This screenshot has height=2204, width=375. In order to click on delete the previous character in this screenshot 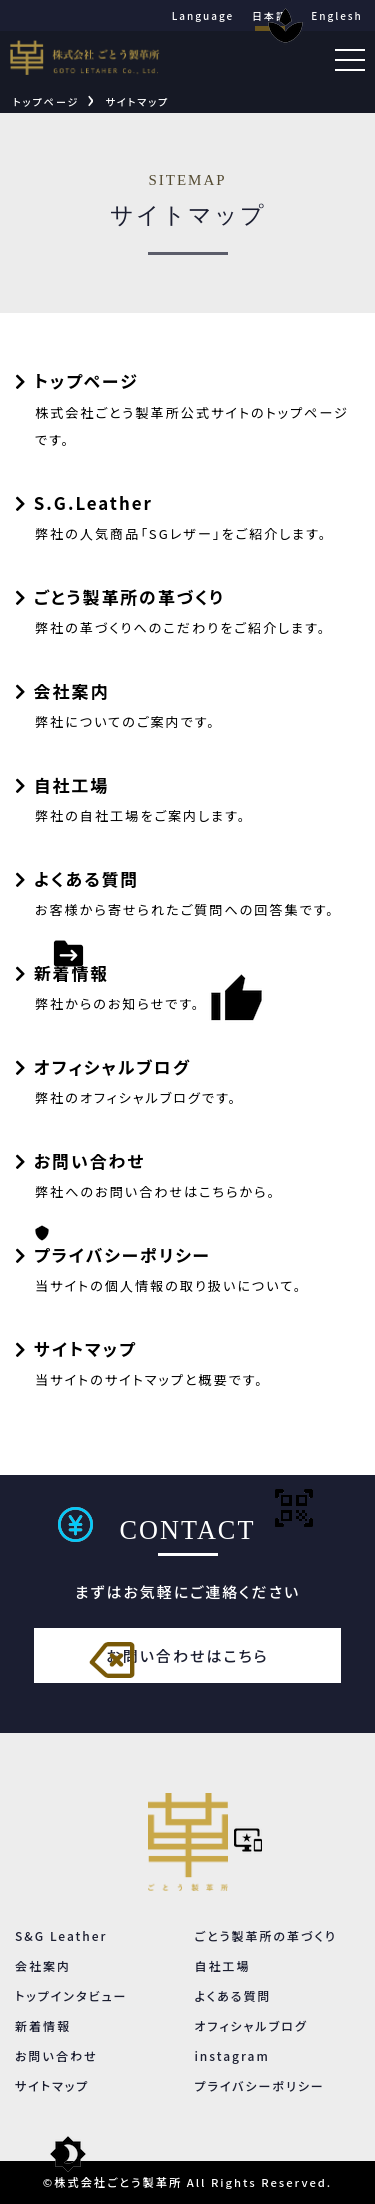, I will do `click(112, 1660)`.